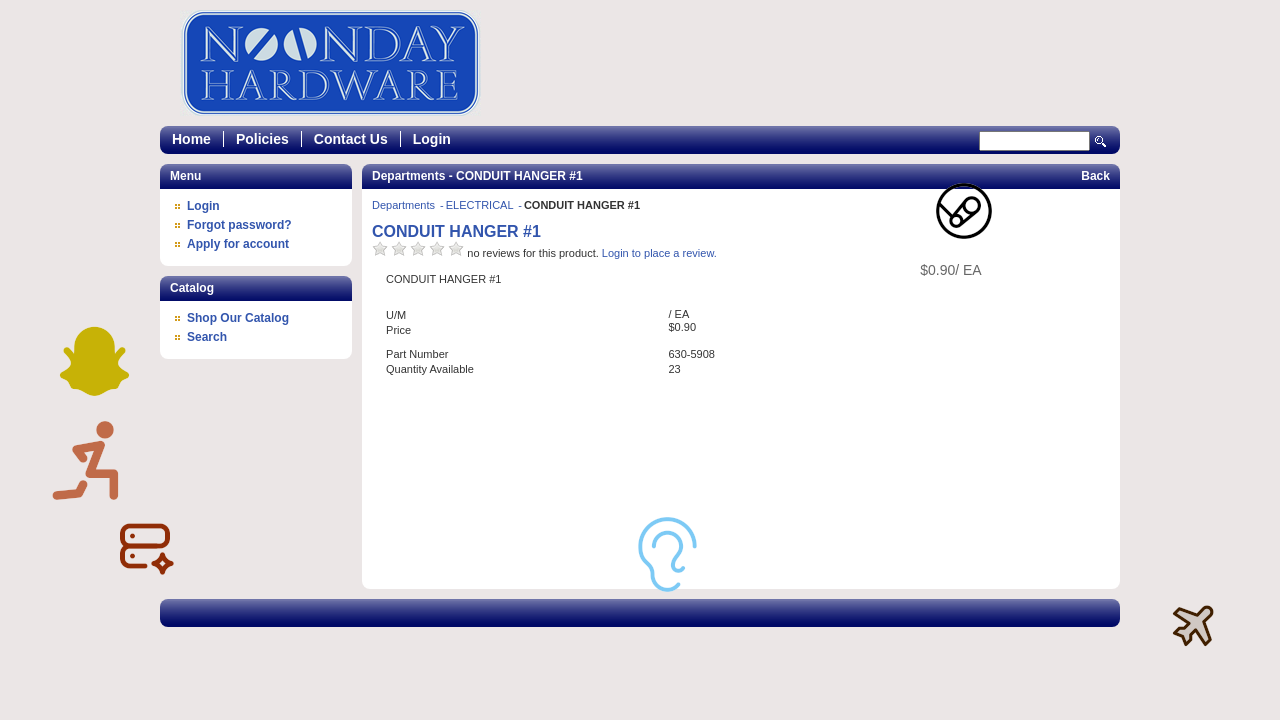 Image resolution: width=1280 pixels, height=720 pixels. Describe the element at coordinates (87, 460) in the screenshot. I see `access stretching exercises or warm-up routines` at that location.